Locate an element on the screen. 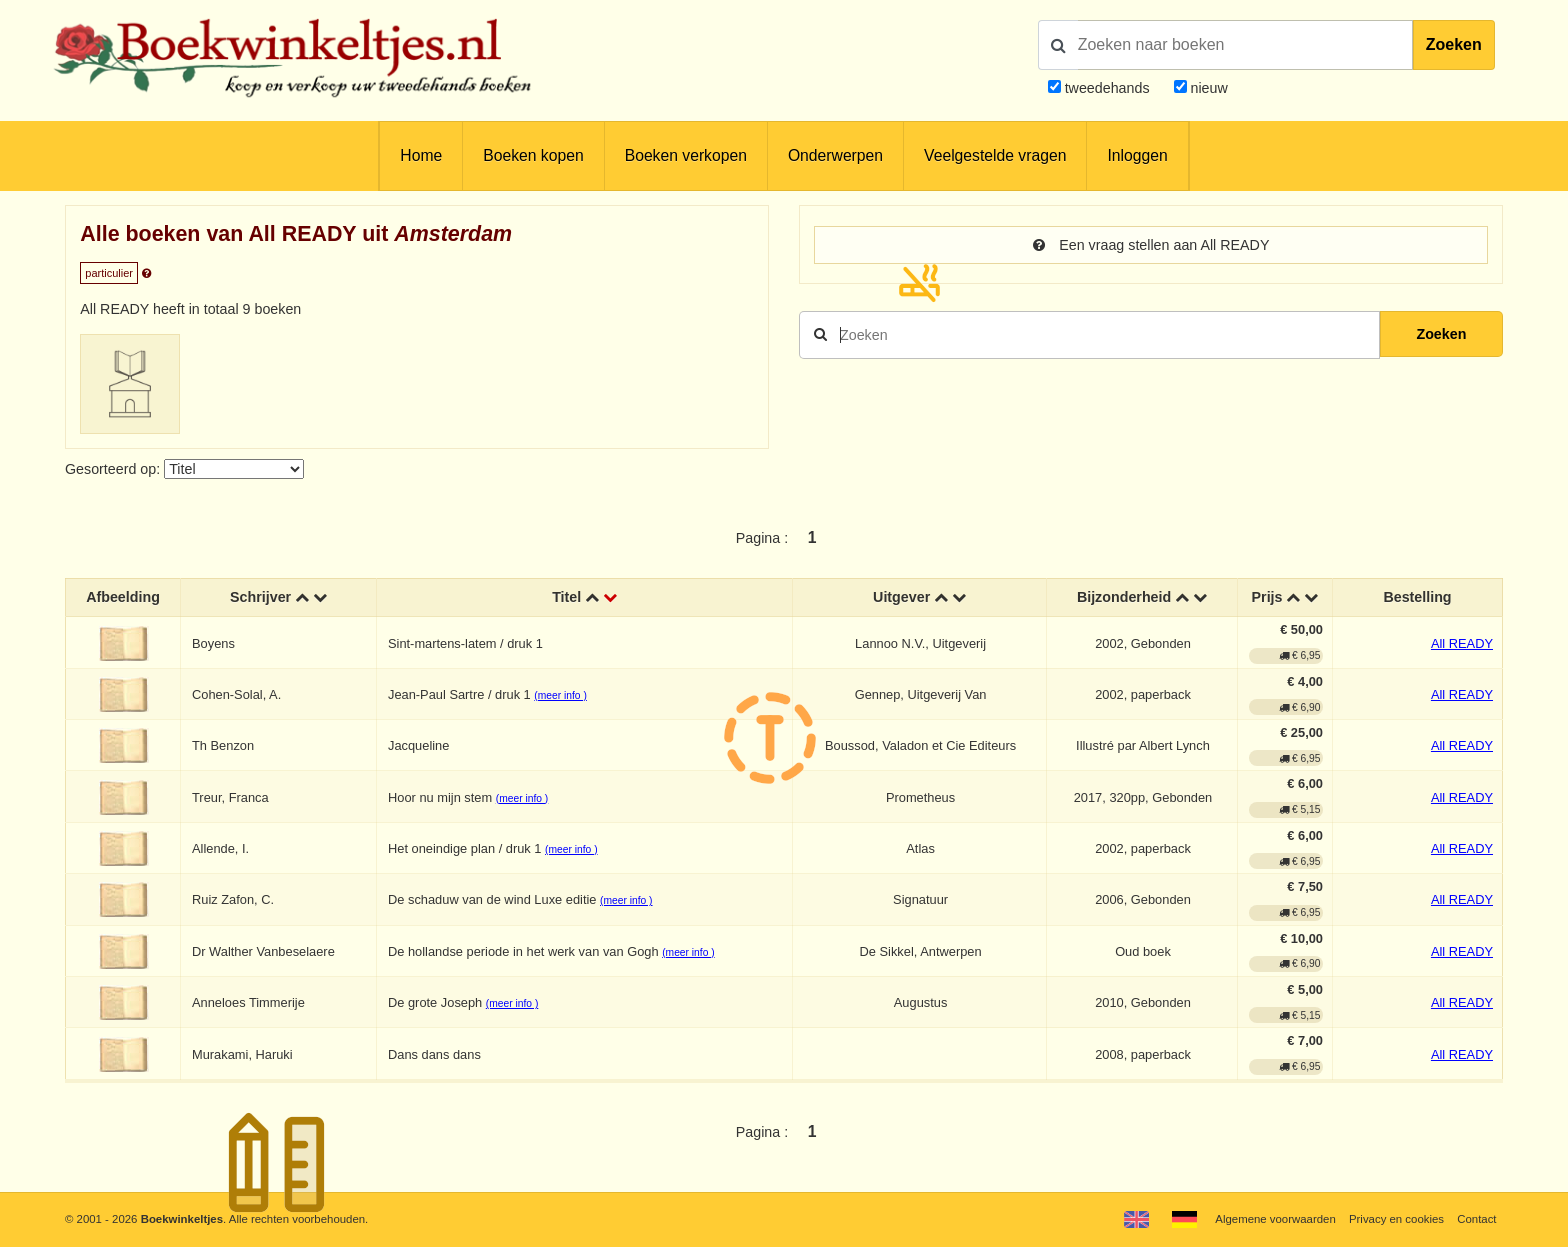 The height and width of the screenshot is (1247, 1568). no smoking allowed is located at coordinates (919, 284).